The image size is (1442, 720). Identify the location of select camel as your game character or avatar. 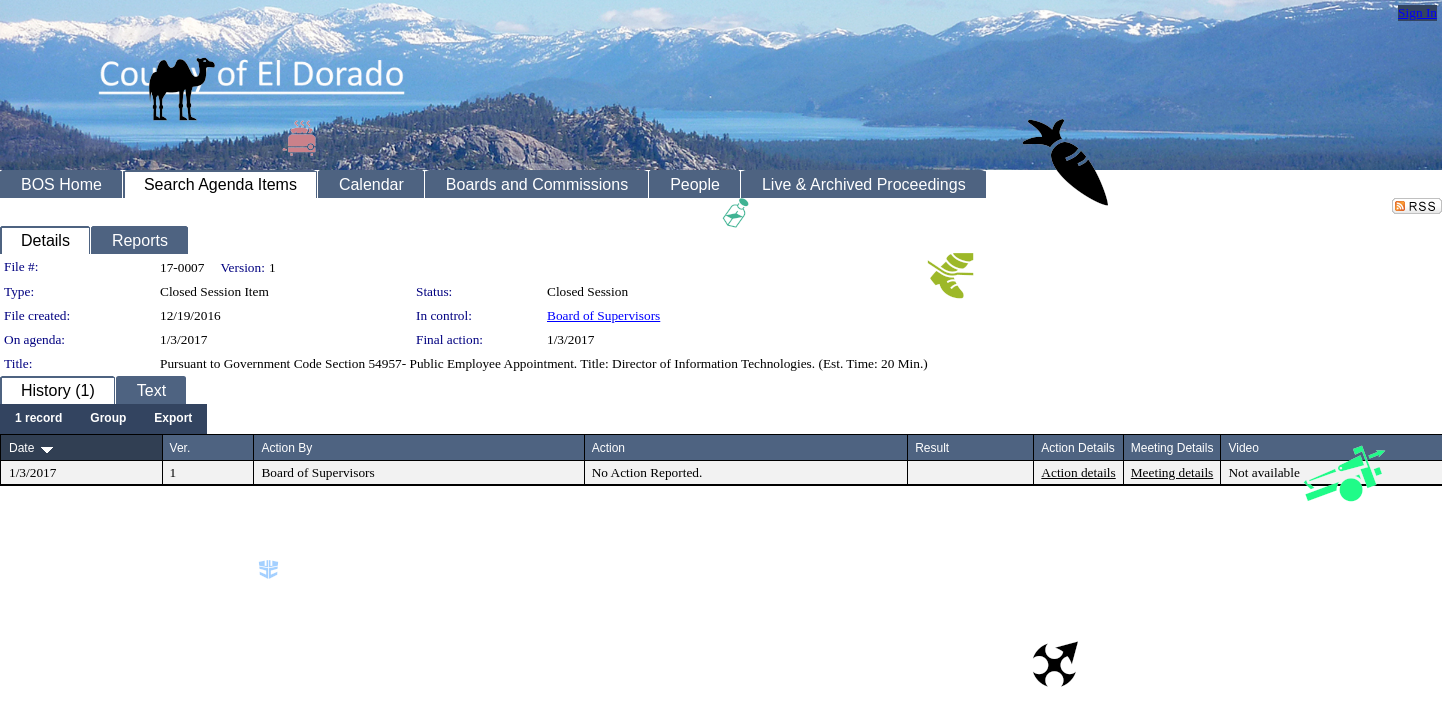
(182, 89).